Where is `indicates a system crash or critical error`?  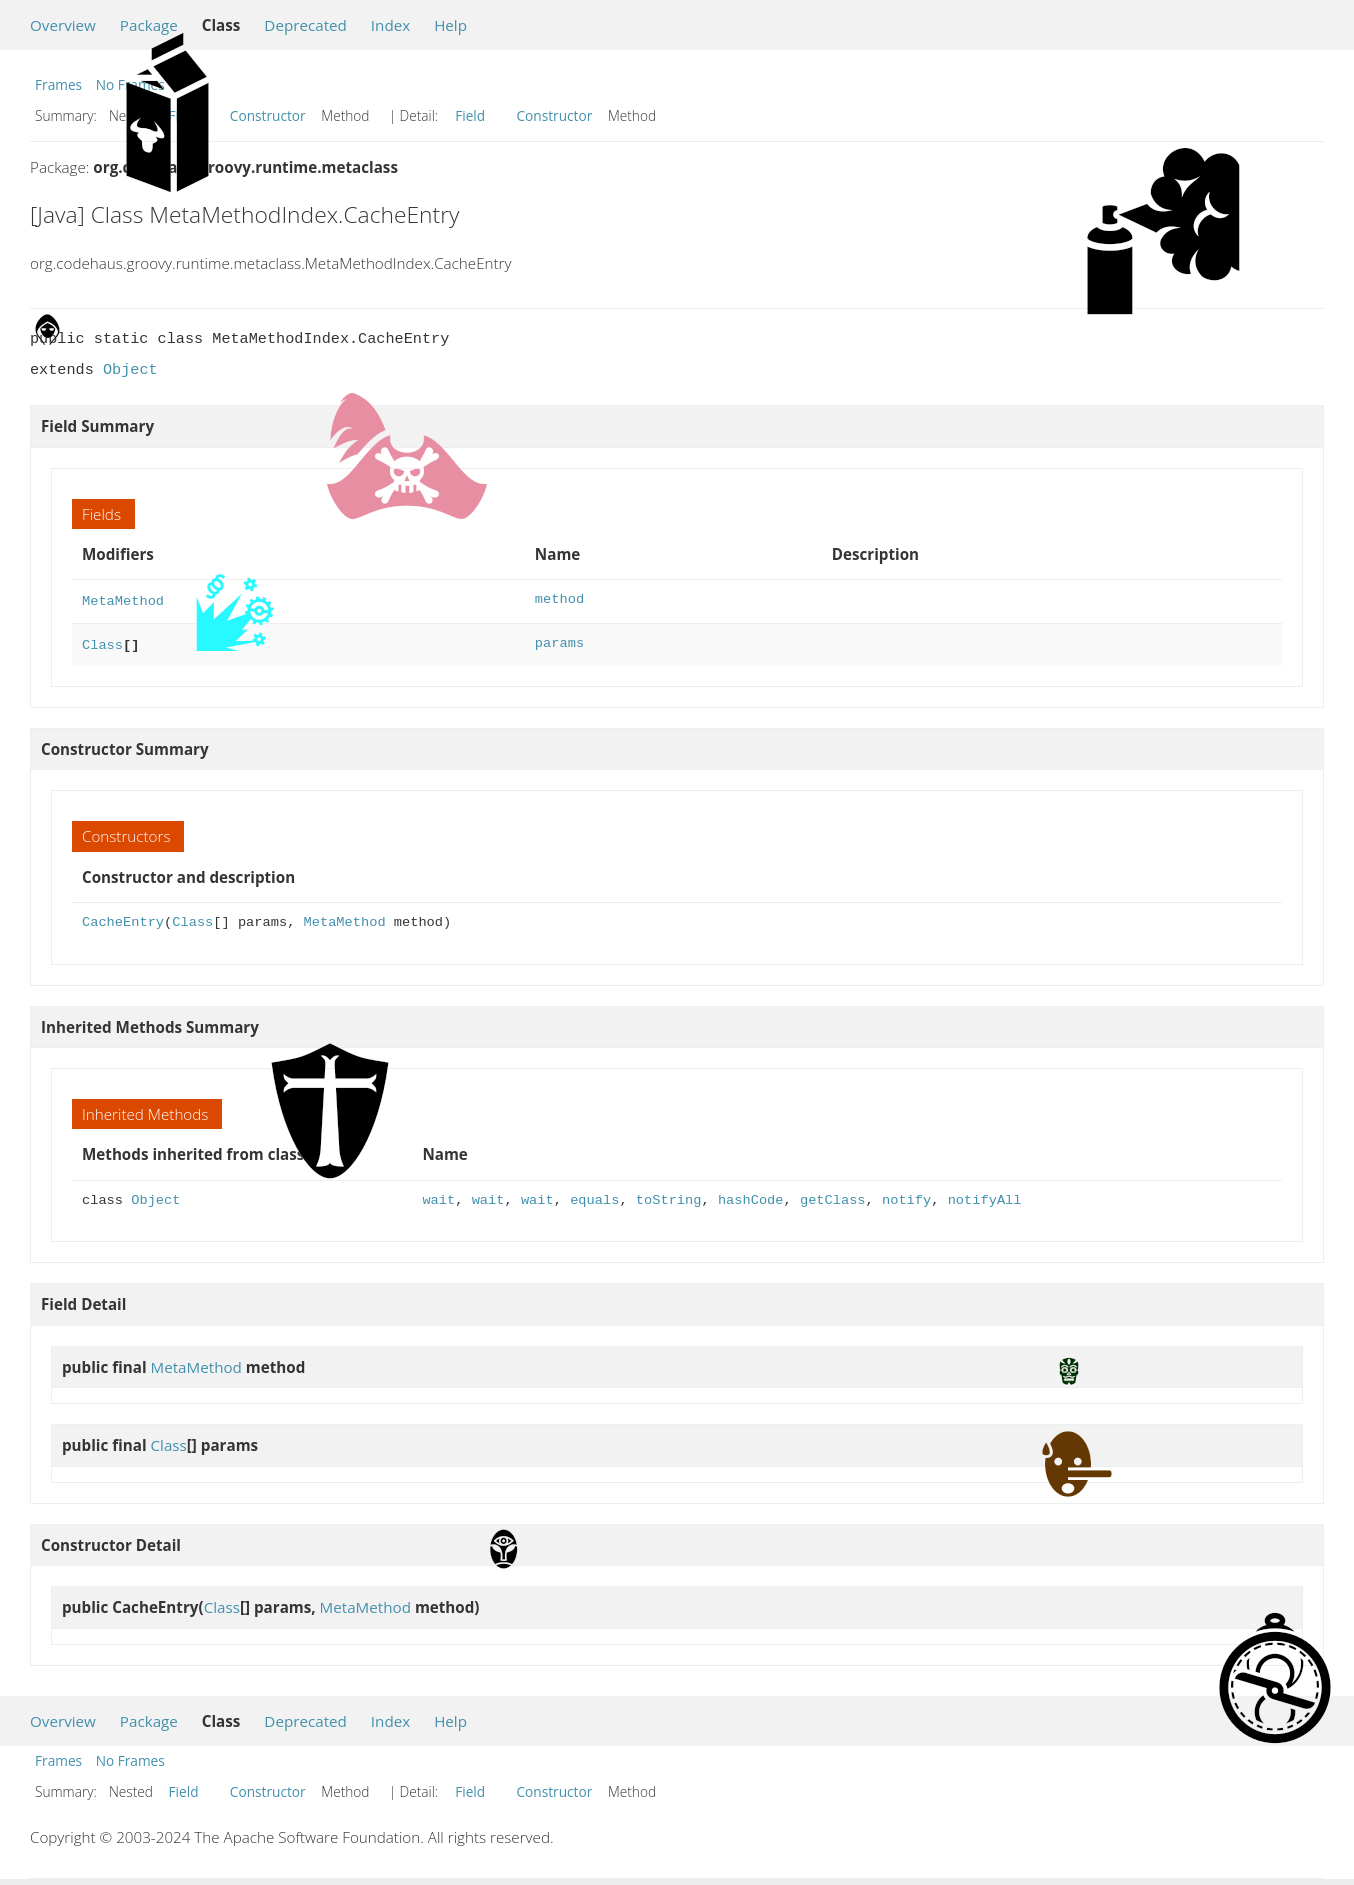 indicates a system crash or critical error is located at coordinates (235, 611).